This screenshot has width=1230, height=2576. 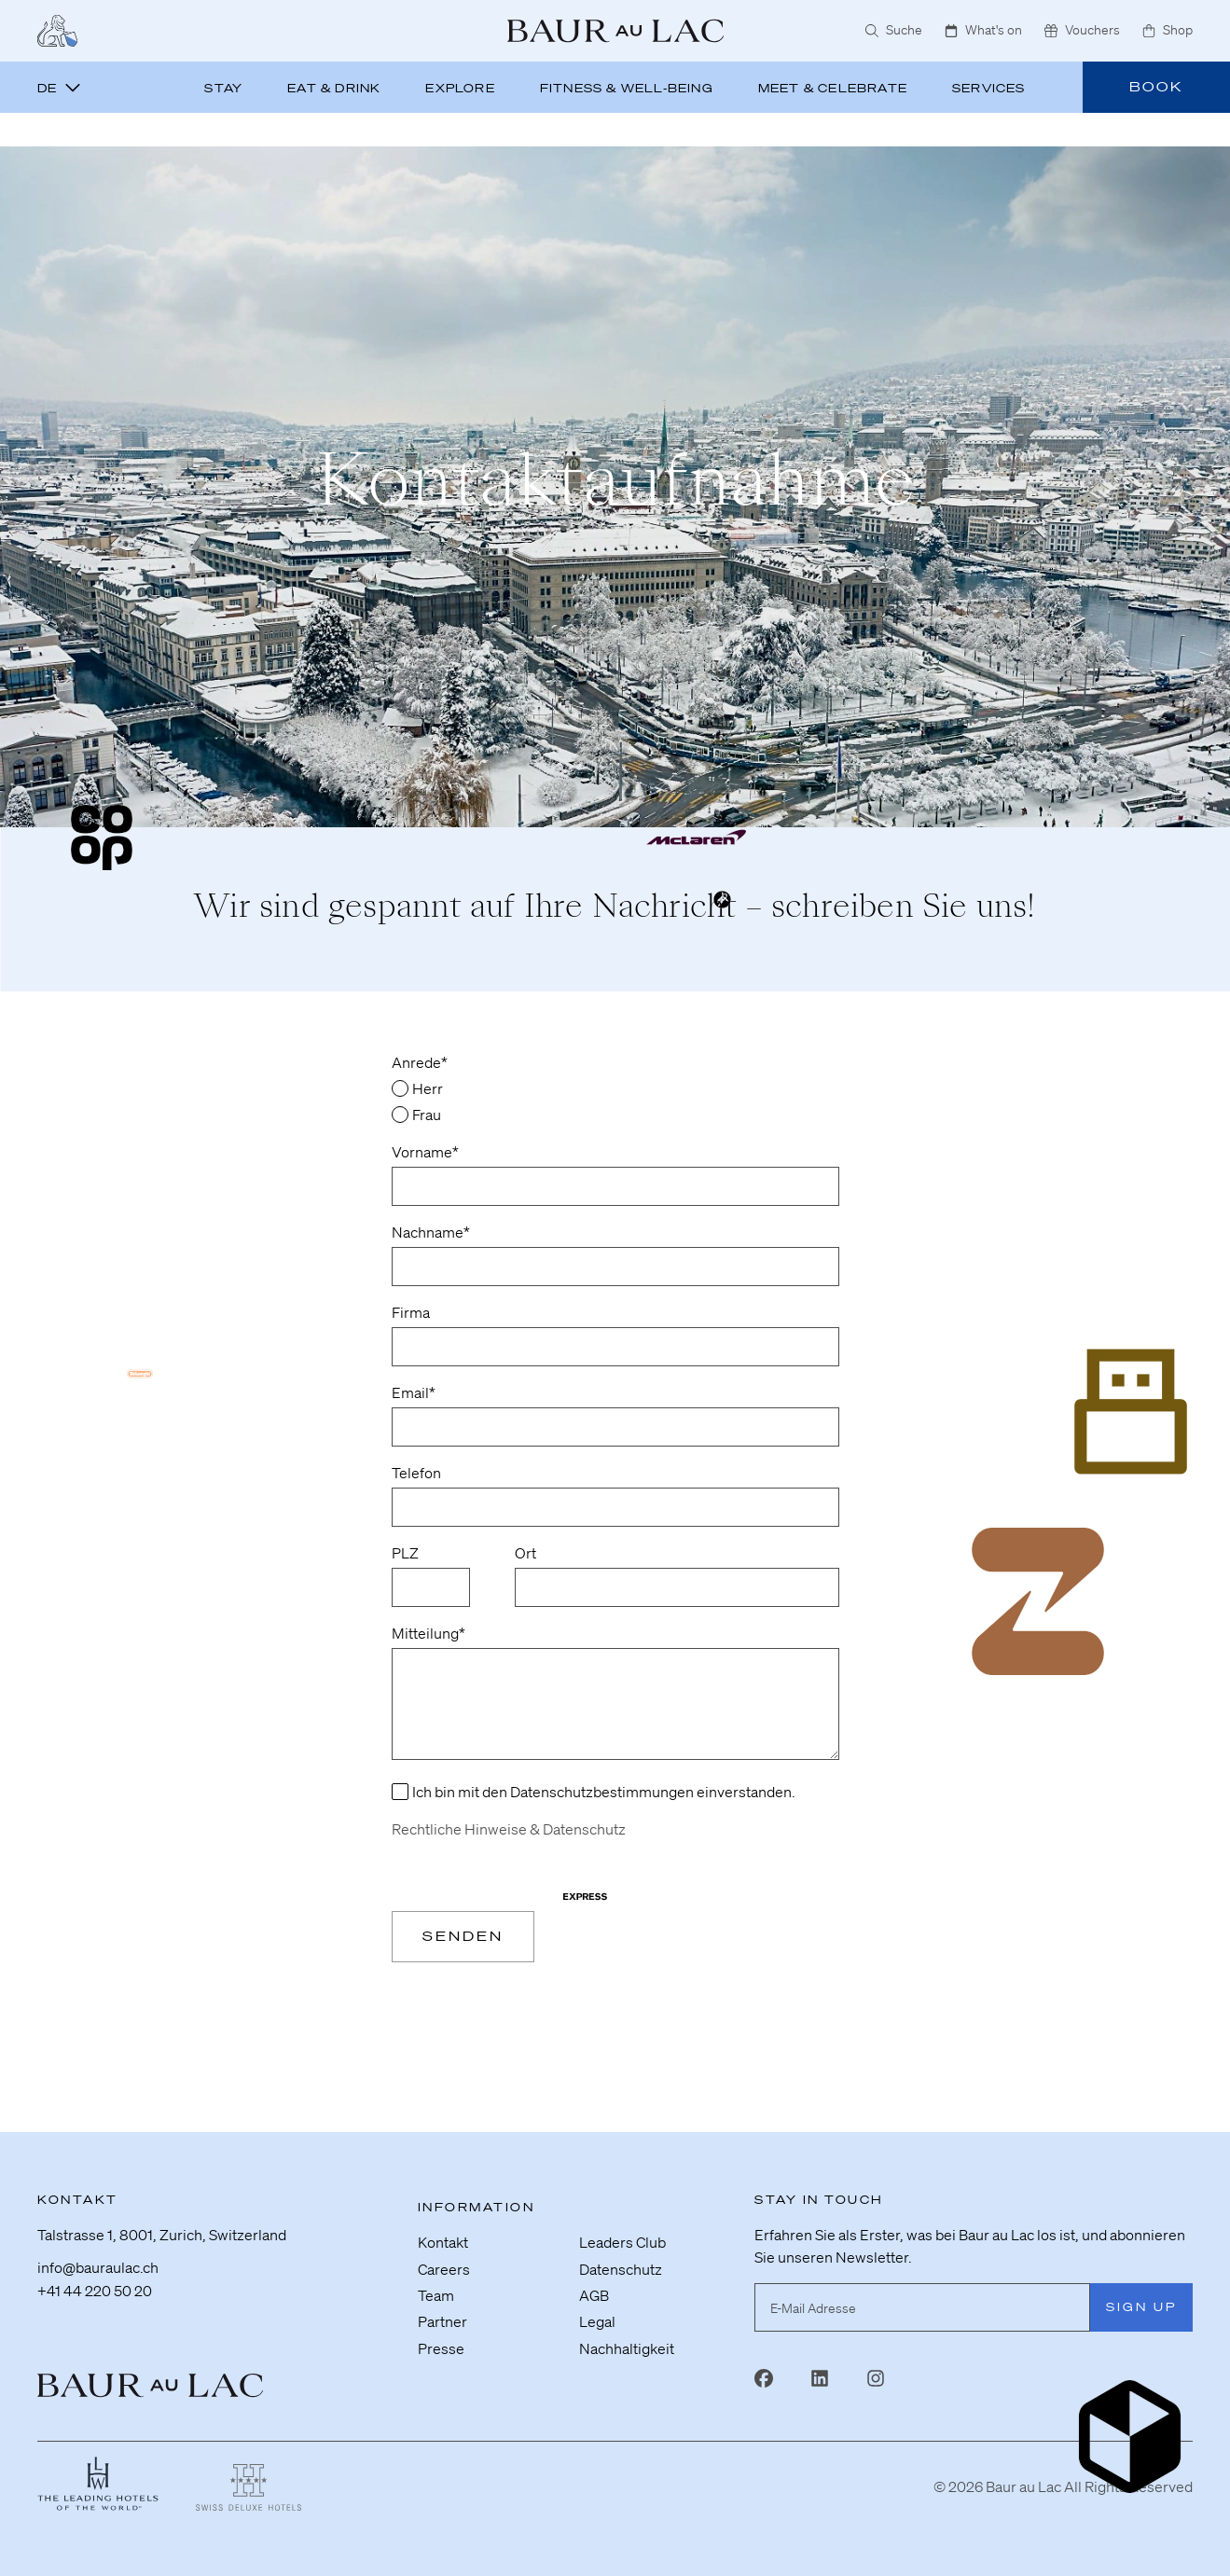 What do you see at coordinates (1038, 1601) in the screenshot?
I see `open zulip messaging app` at bounding box center [1038, 1601].